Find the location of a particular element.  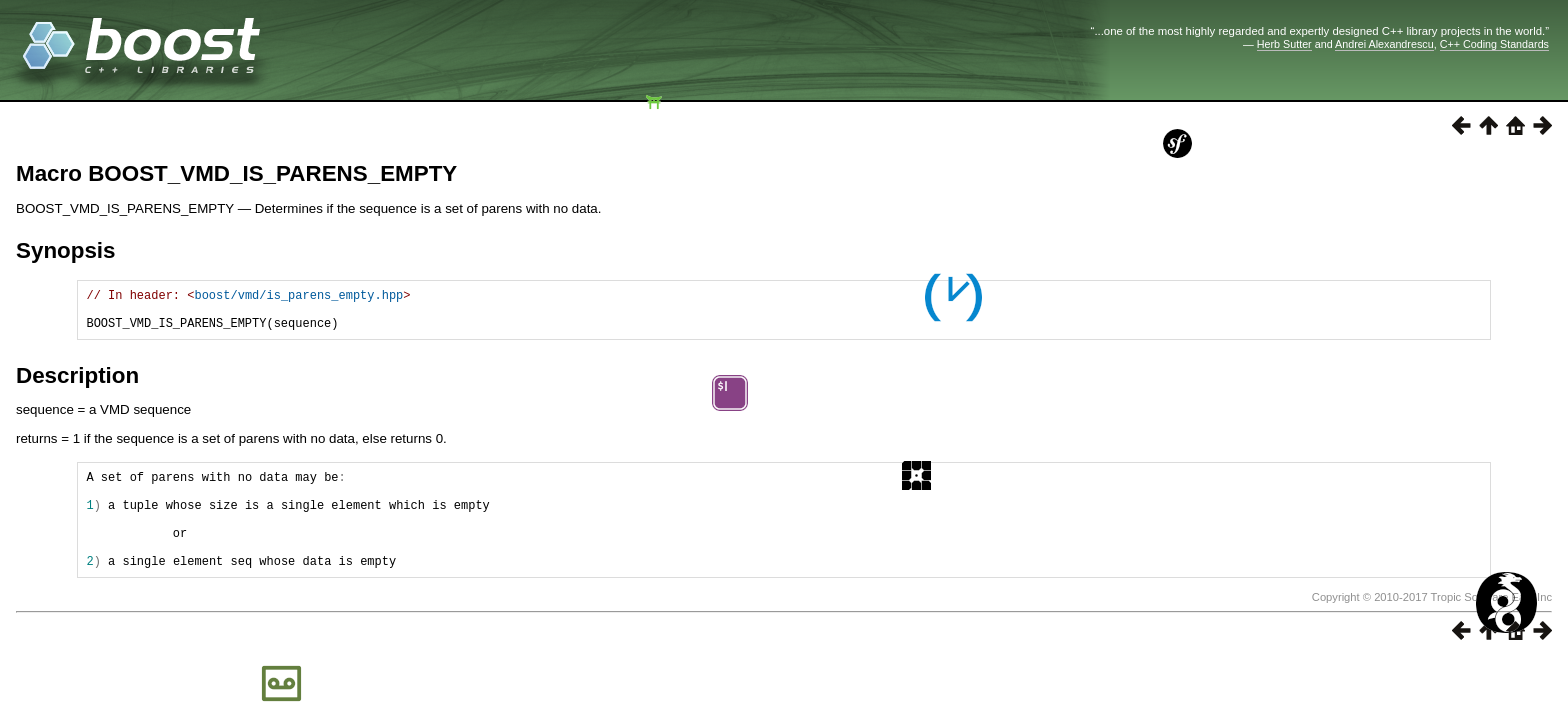

Symfony PHP framework logo is located at coordinates (1177, 143).